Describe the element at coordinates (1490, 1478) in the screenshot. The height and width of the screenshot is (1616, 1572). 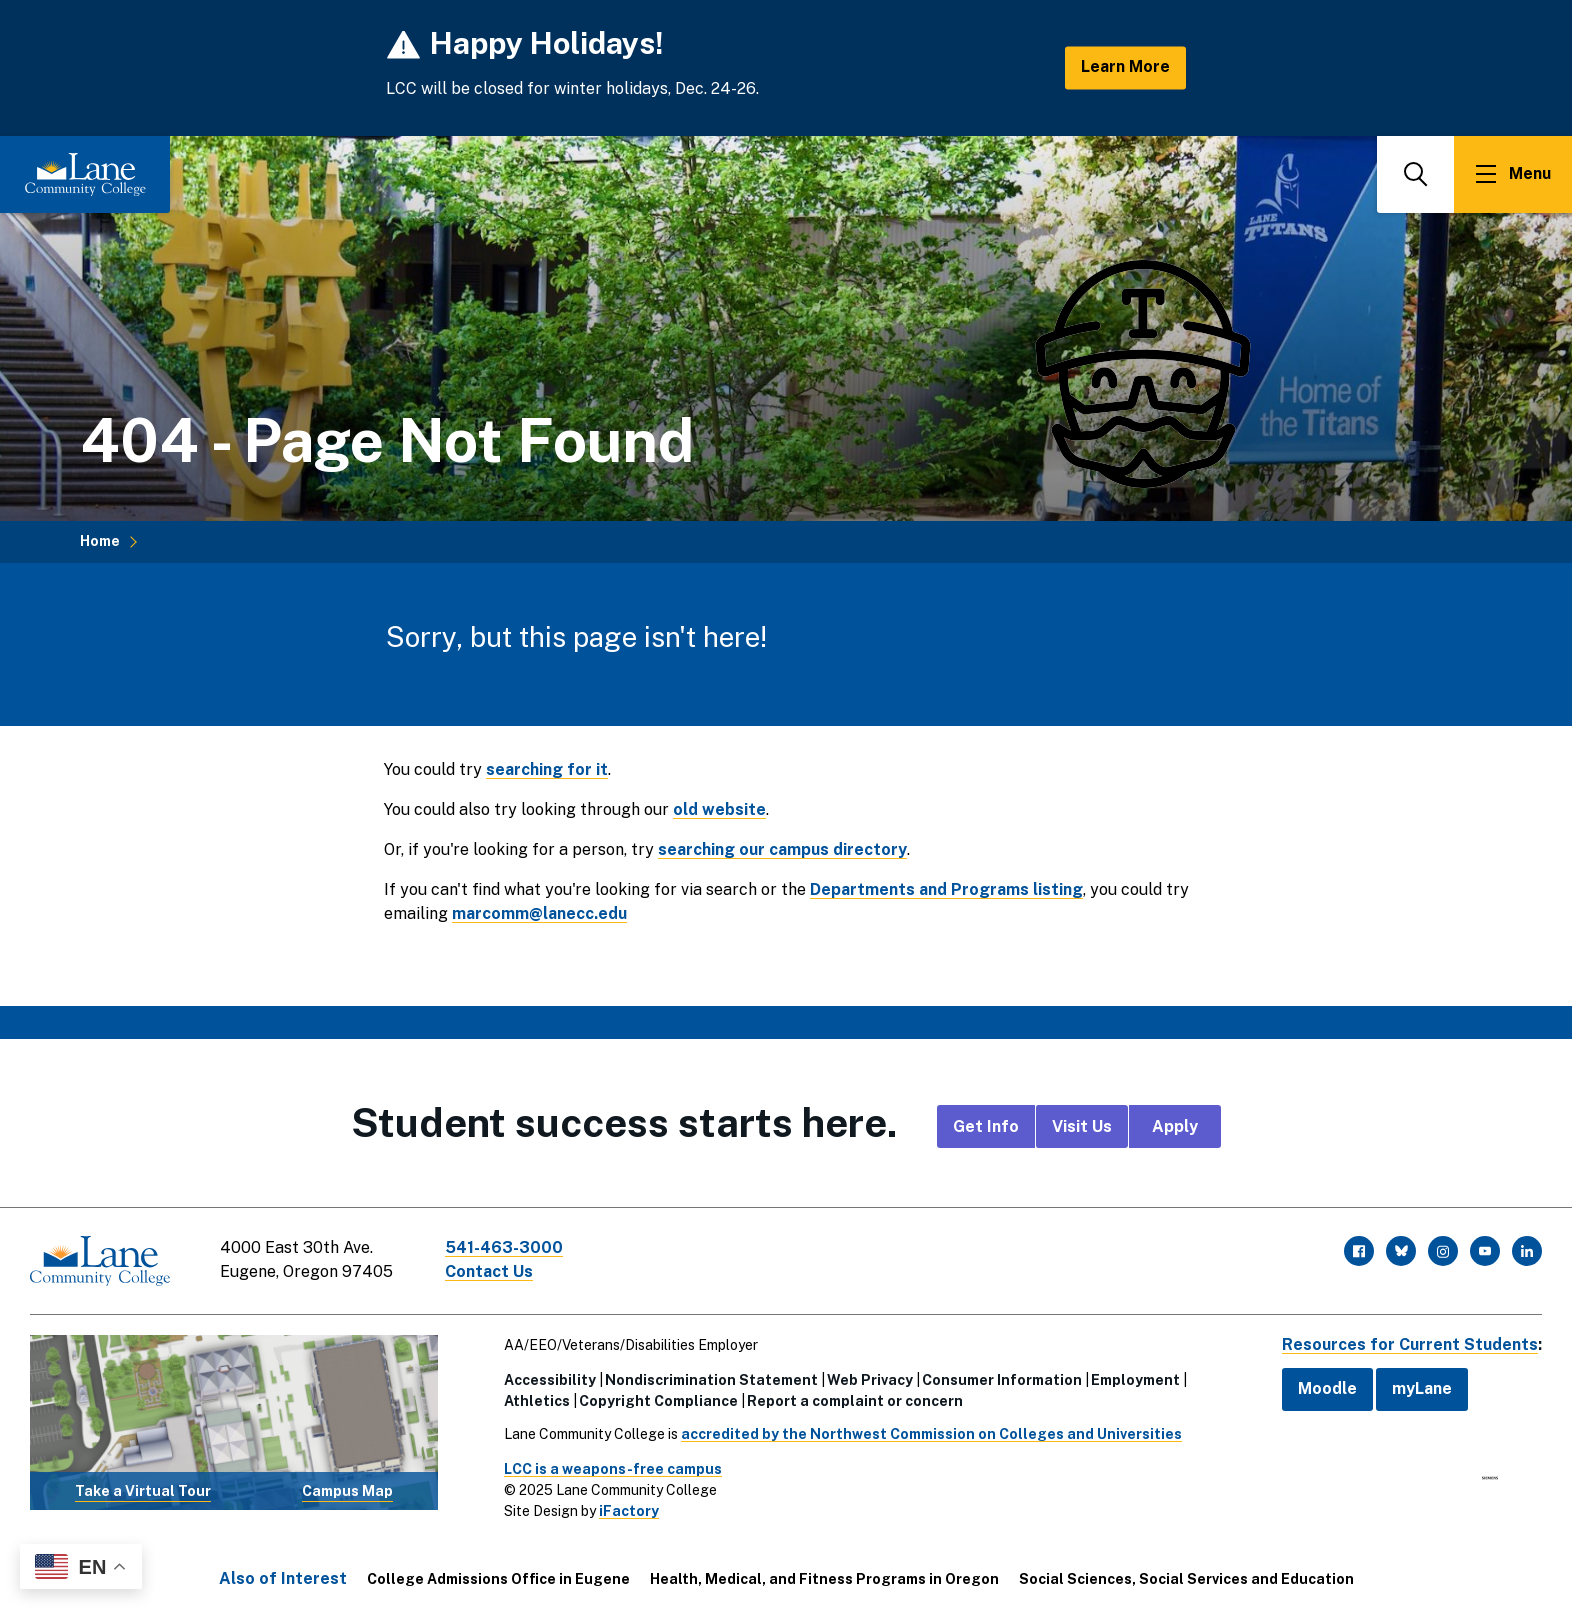
I see `Siemens company logo` at that location.